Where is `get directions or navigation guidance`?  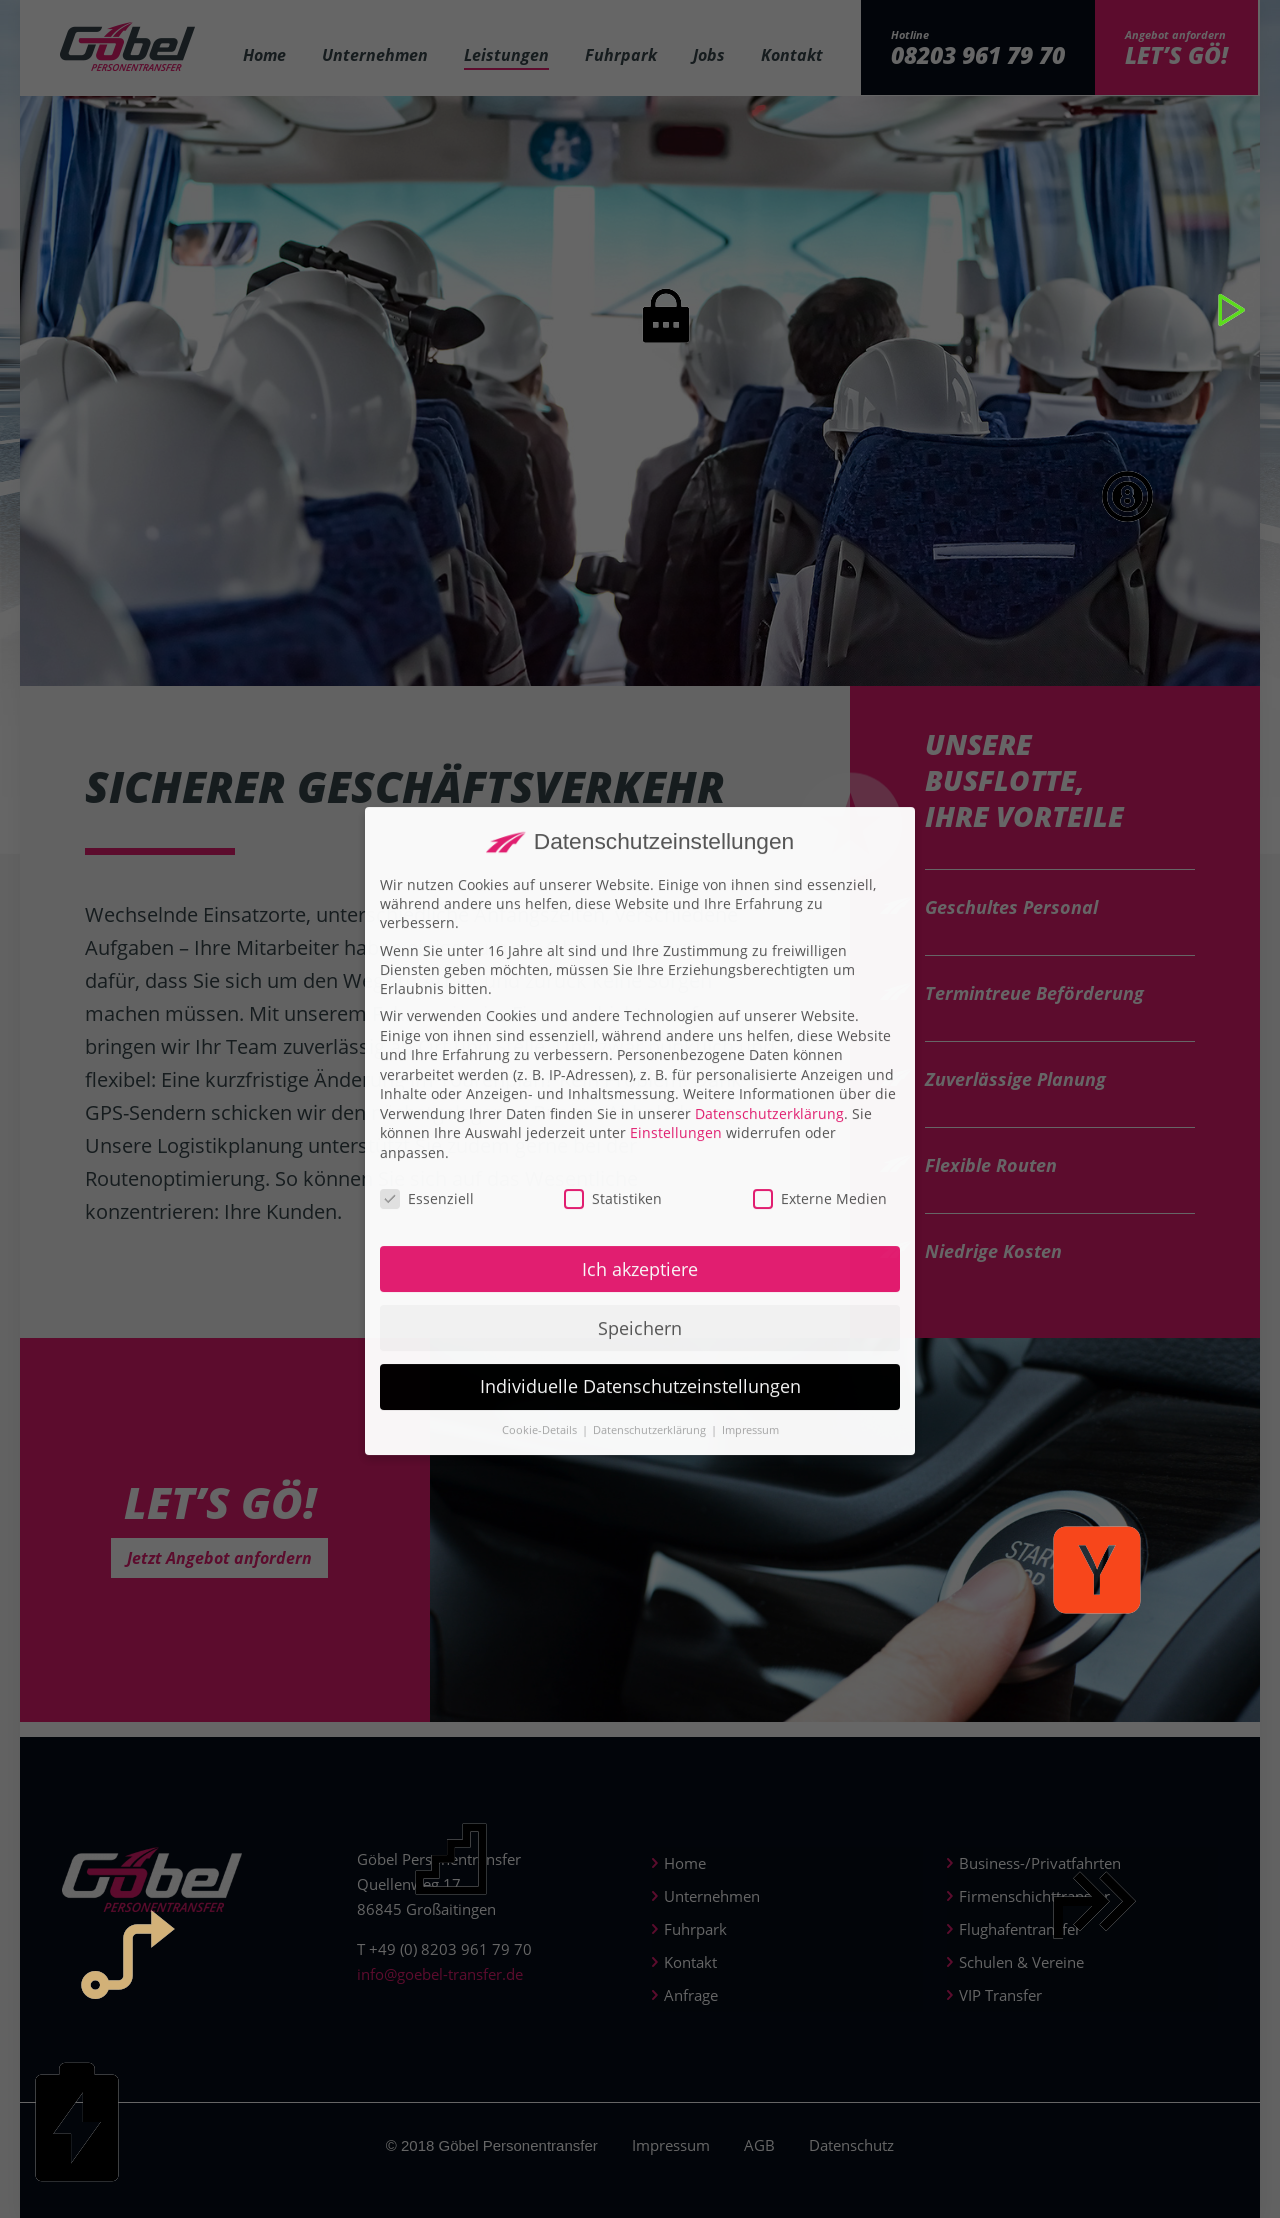
get directions or navigation guidance is located at coordinates (128, 1957).